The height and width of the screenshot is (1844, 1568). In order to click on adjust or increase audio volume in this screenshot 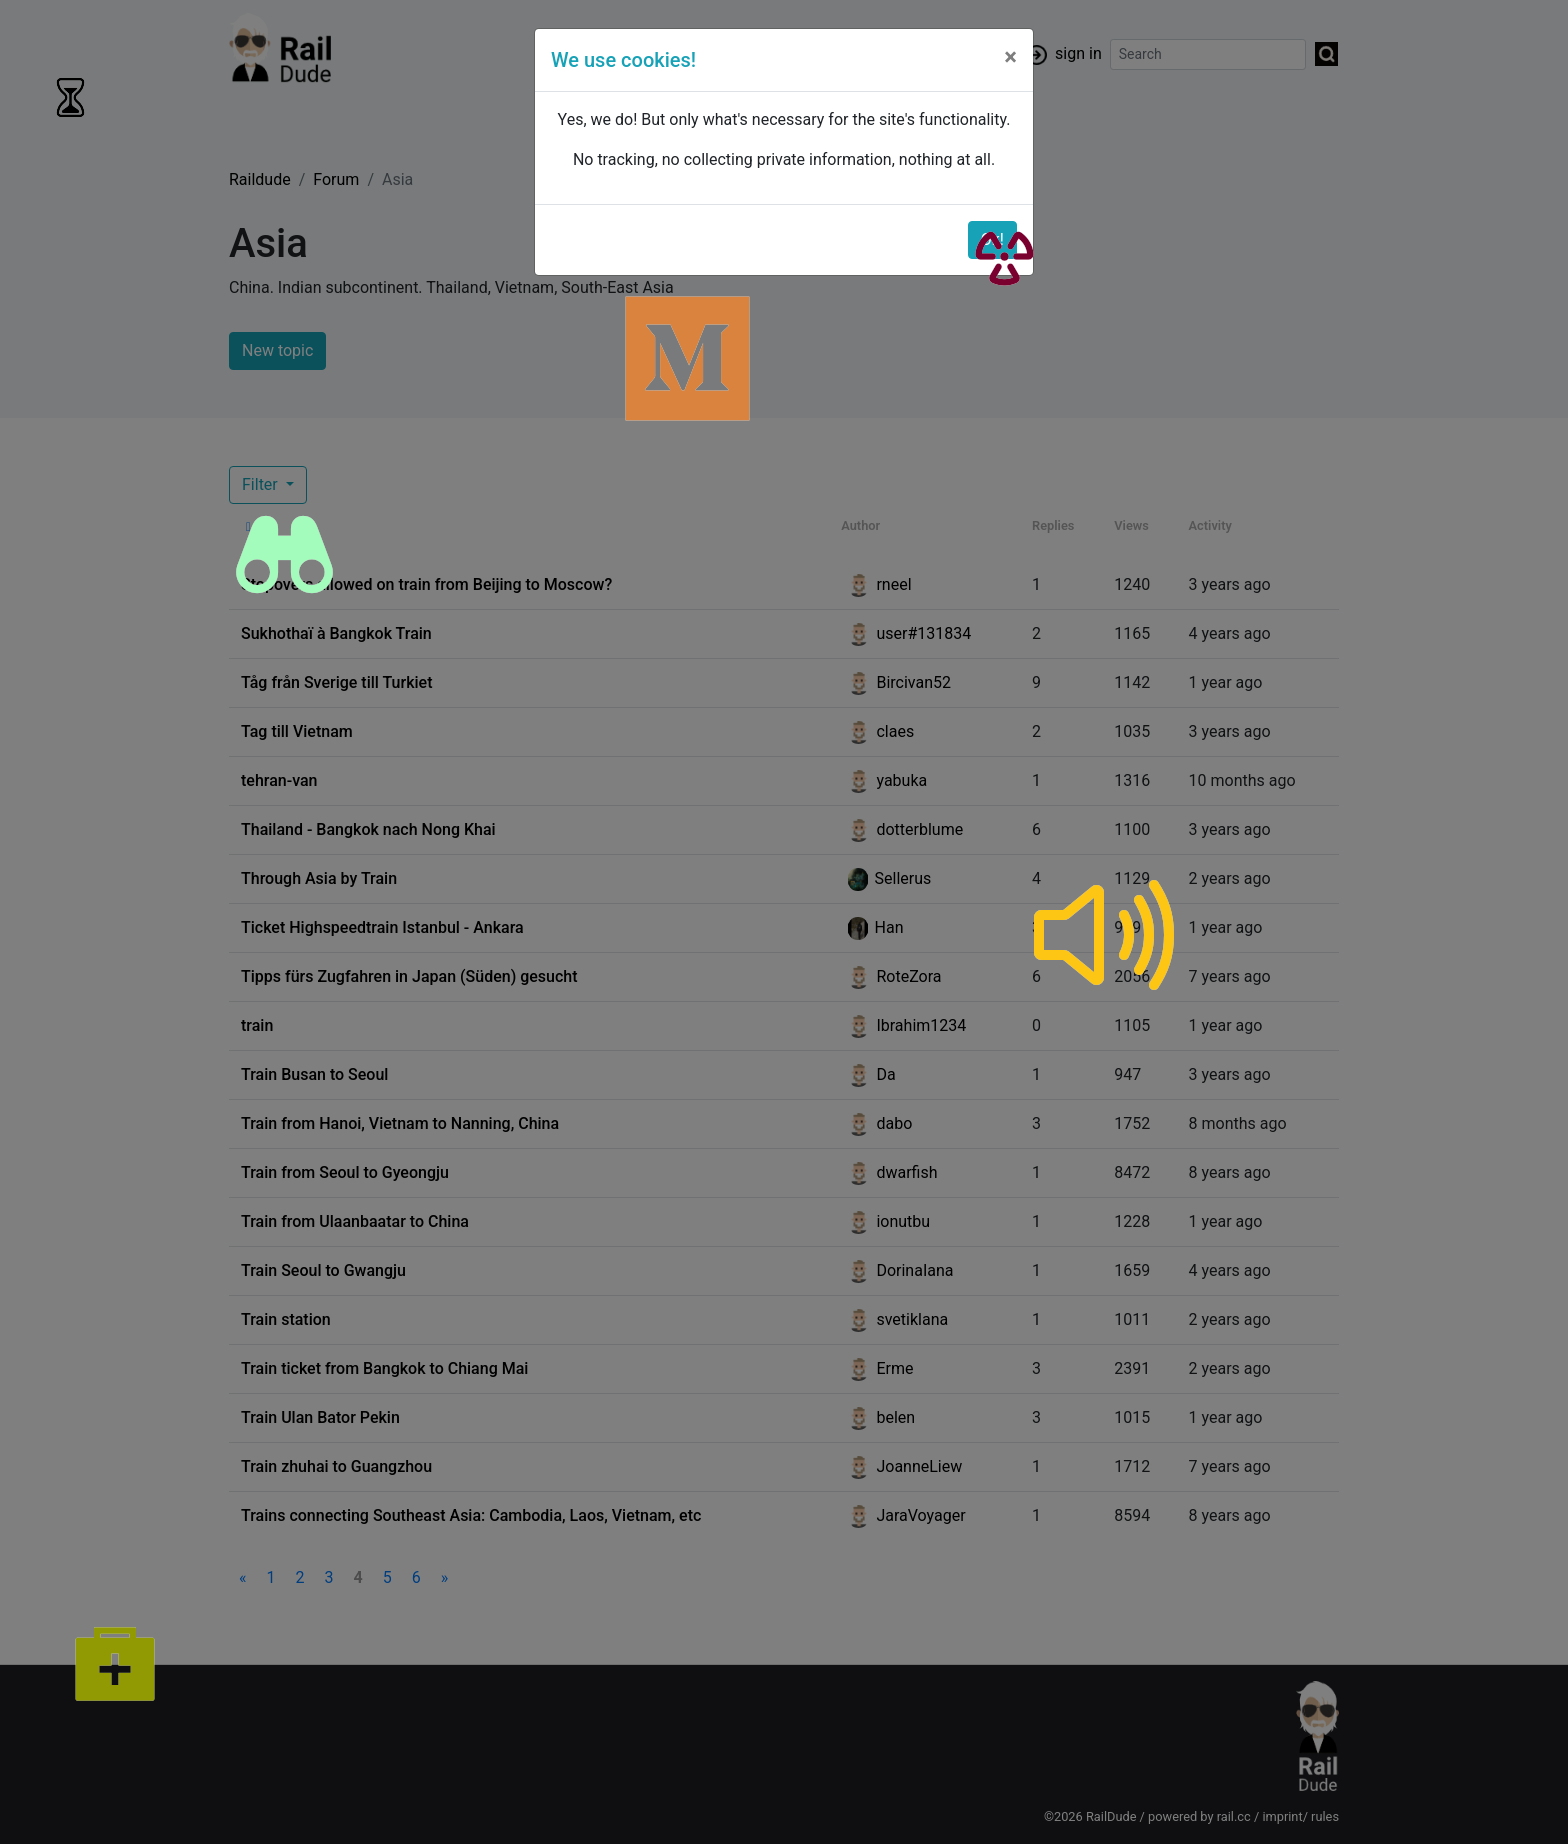, I will do `click(1104, 935)`.